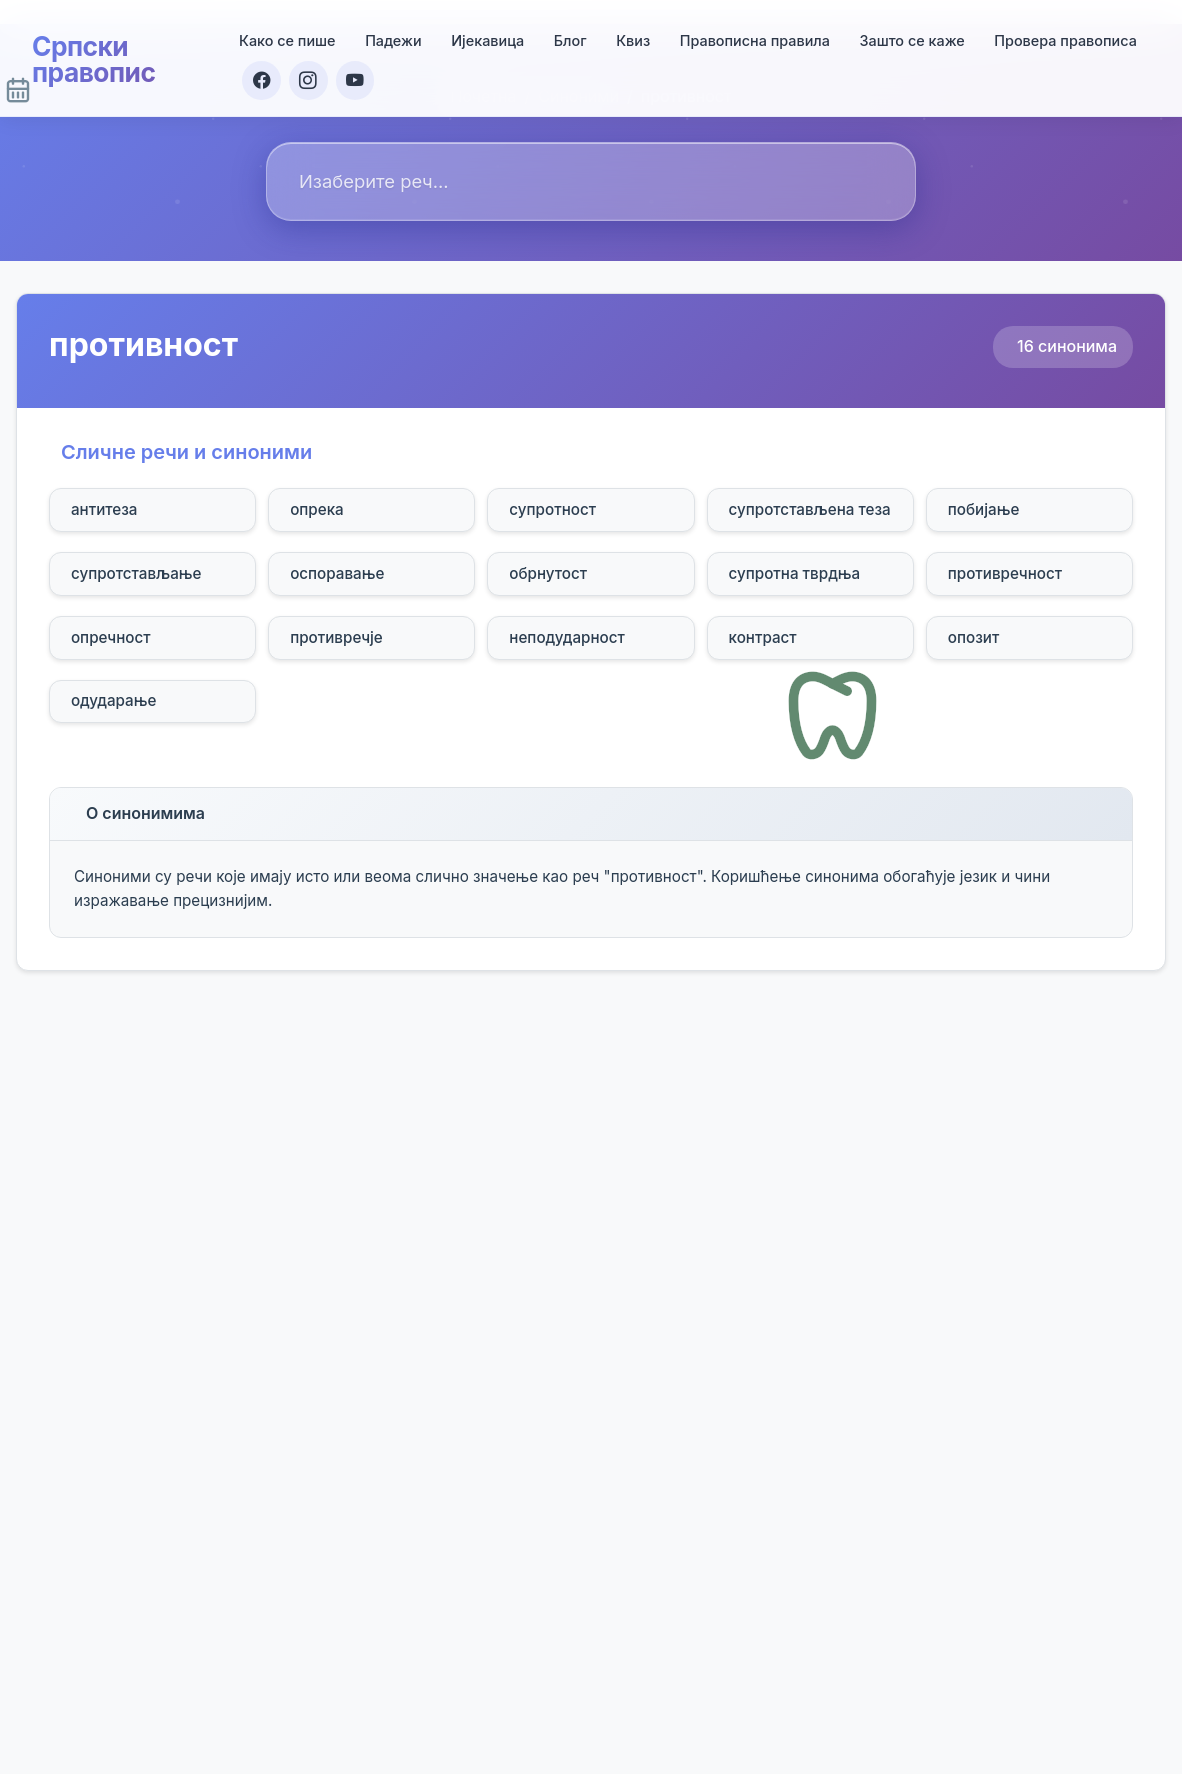 The image size is (1182, 1774). I want to click on view monthly calendar, so click(18, 90).